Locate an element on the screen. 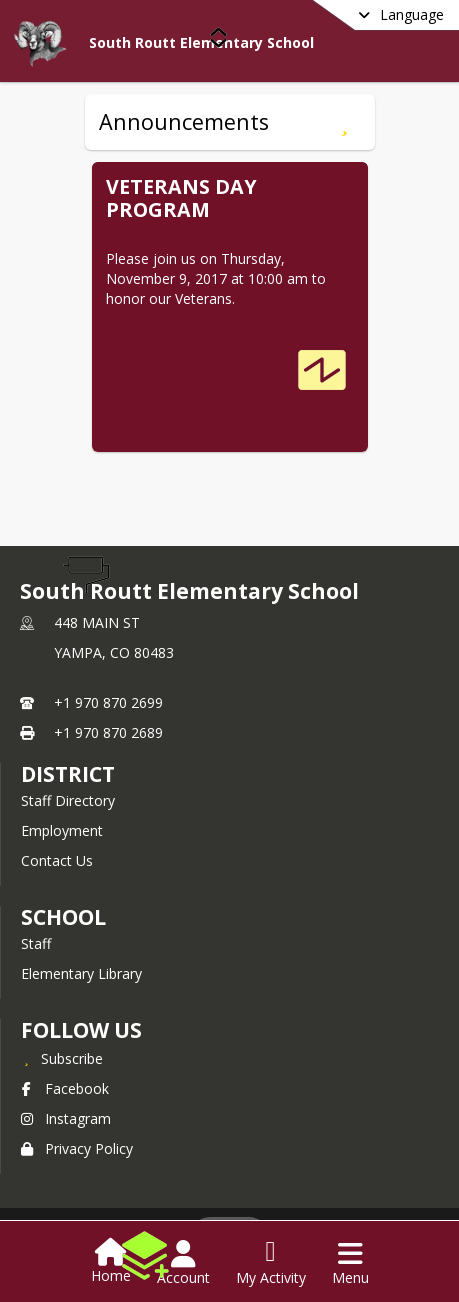 The height and width of the screenshot is (1302, 459). add a new layer to the stack is located at coordinates (144, 1255).